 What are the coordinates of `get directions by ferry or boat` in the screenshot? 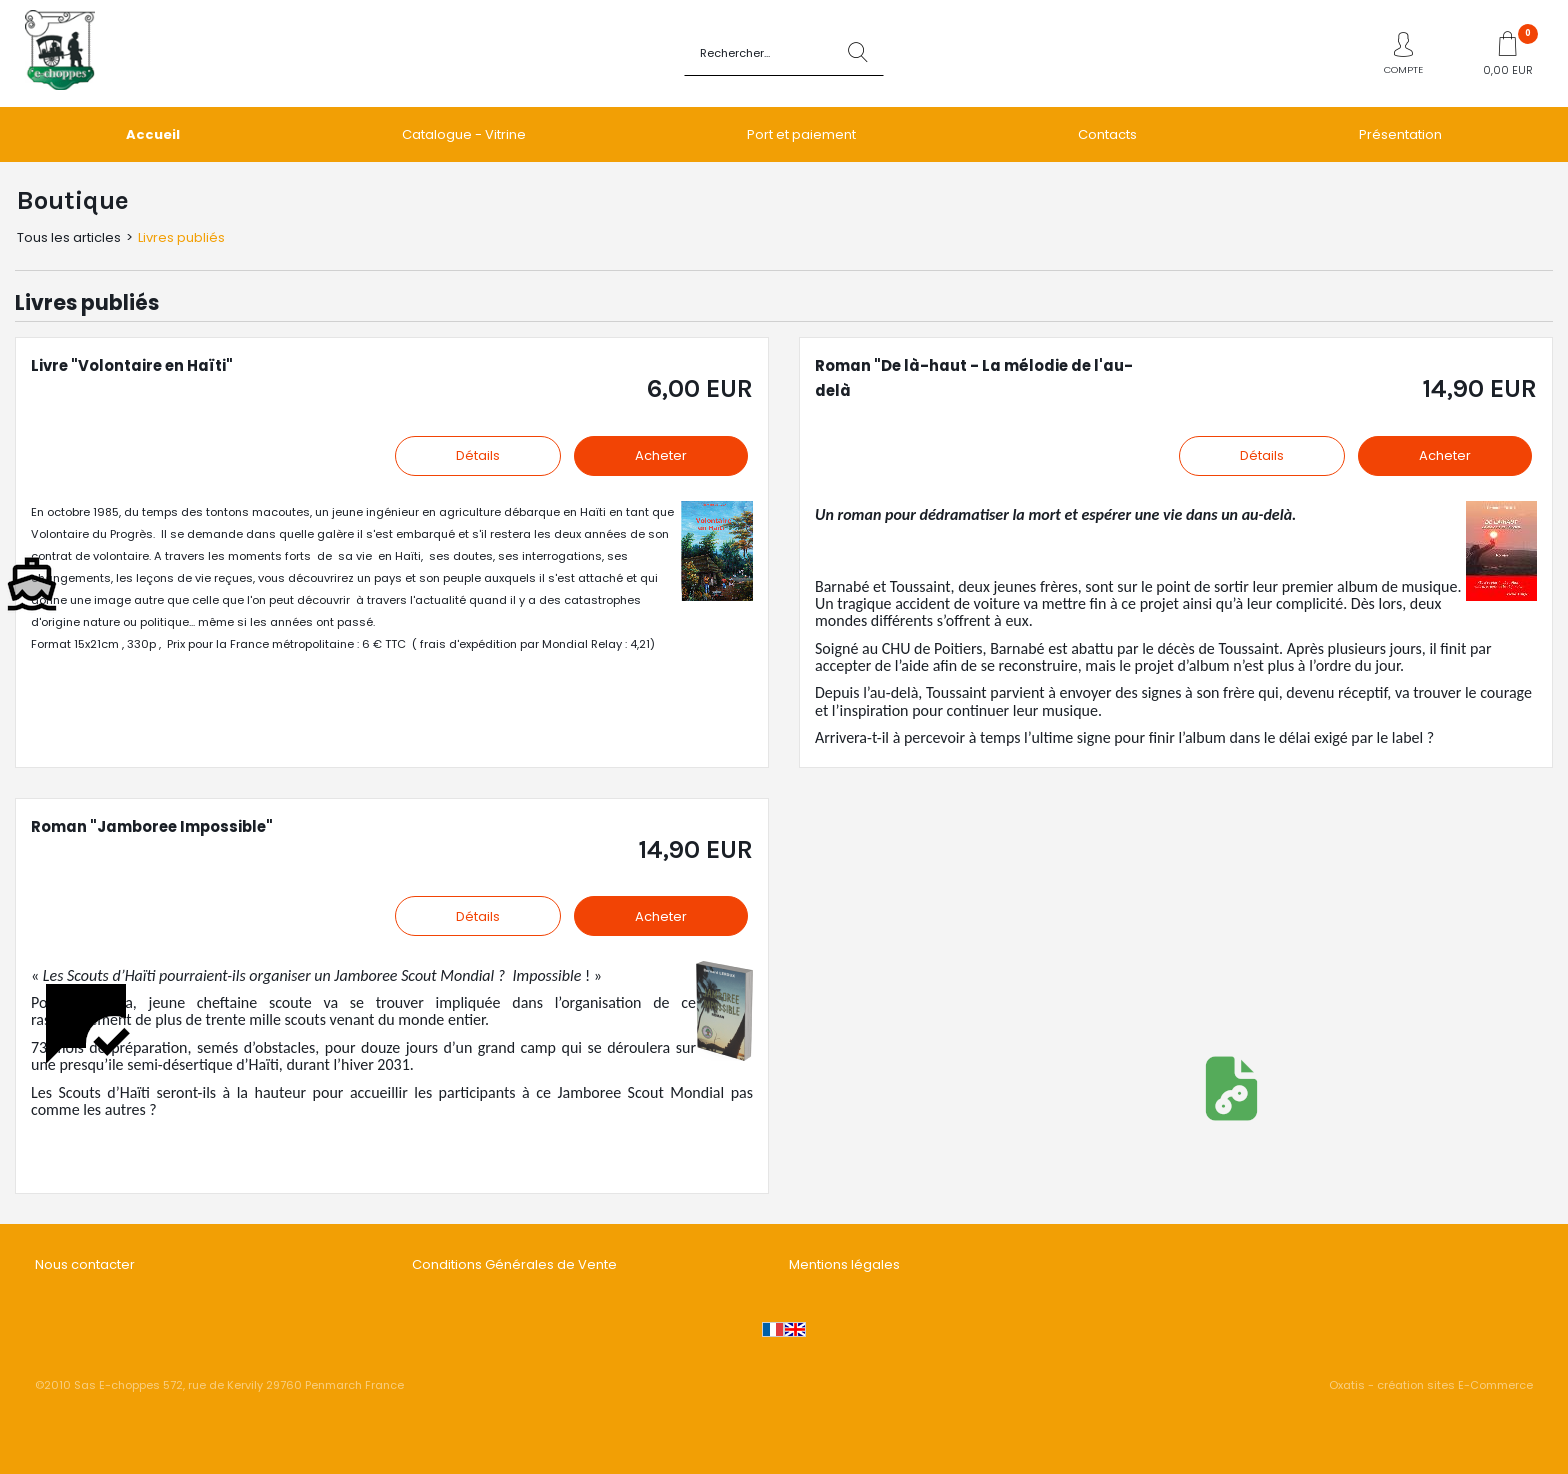 It's located at (32, 584).